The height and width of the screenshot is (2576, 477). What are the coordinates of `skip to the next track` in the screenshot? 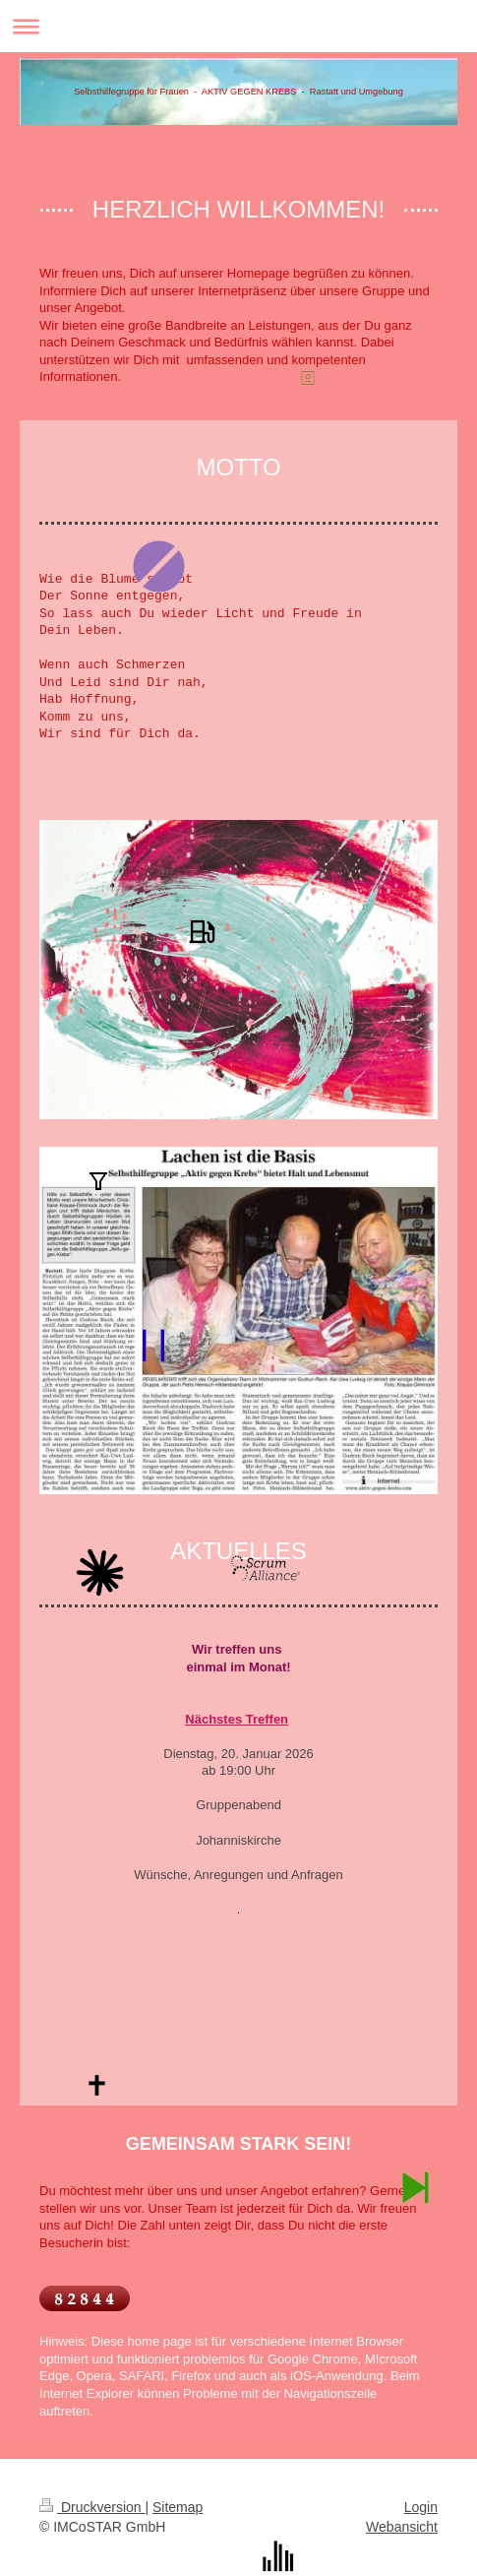 It's located at (416, 2187).